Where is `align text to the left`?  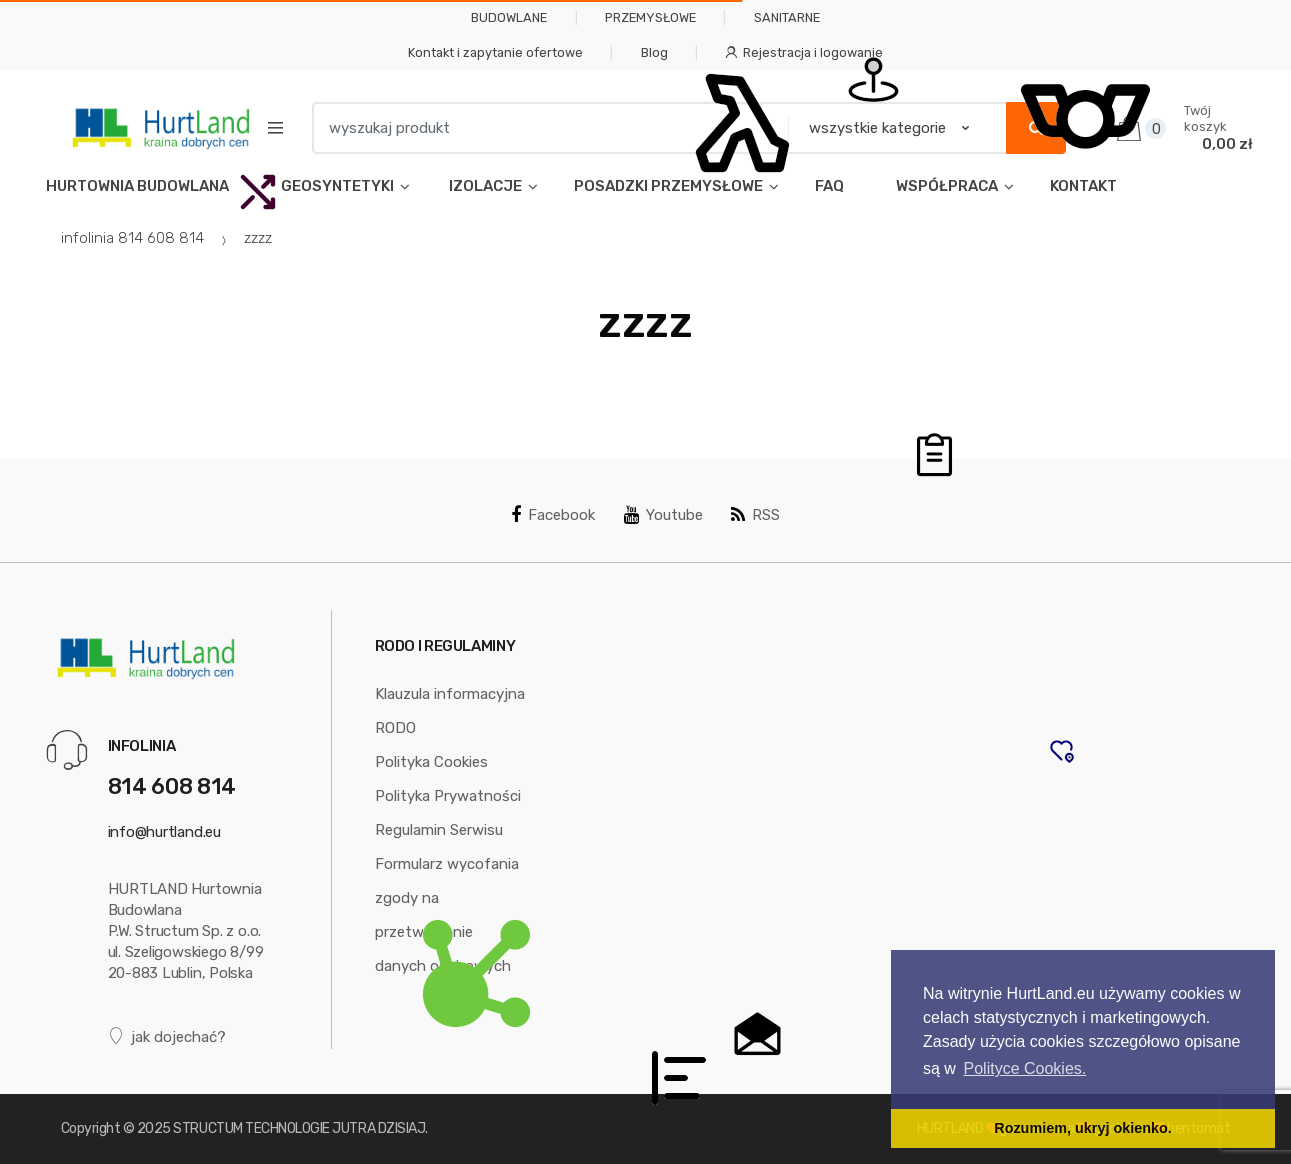 align text to the left is located at coordinates (679, 1078).